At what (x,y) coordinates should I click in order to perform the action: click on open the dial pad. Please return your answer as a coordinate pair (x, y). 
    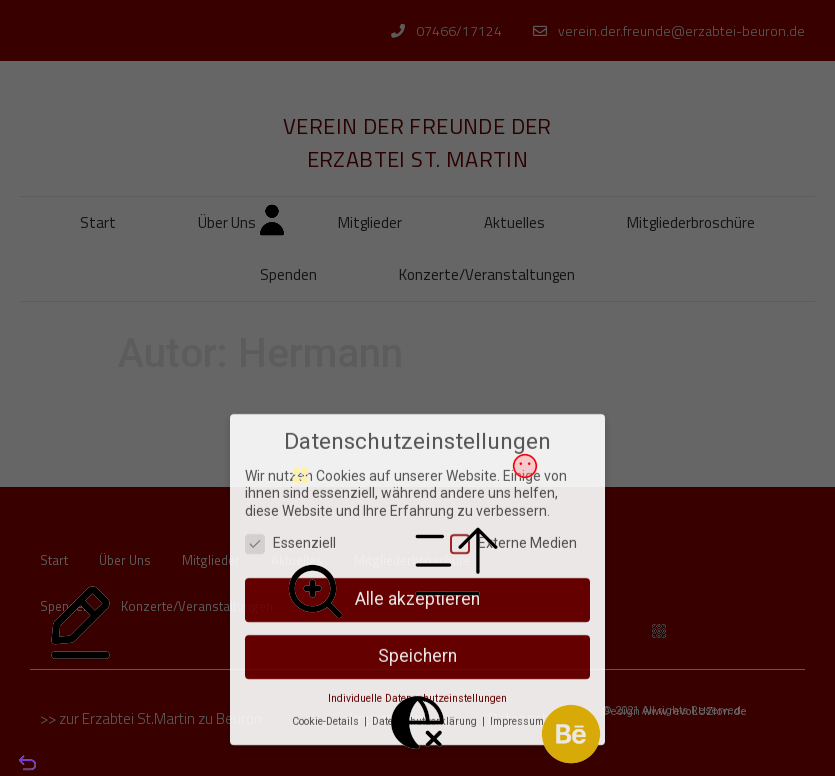
    Looking at the image, I should click on (659, 631).